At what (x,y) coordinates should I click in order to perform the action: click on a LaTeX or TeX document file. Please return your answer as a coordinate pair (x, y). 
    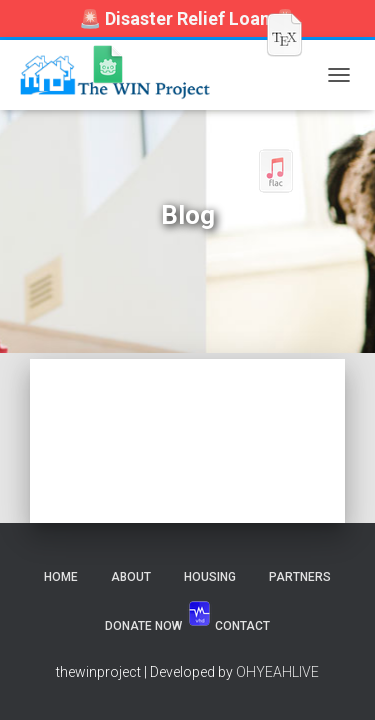
    Looking at the image, I should click on (284, 34).